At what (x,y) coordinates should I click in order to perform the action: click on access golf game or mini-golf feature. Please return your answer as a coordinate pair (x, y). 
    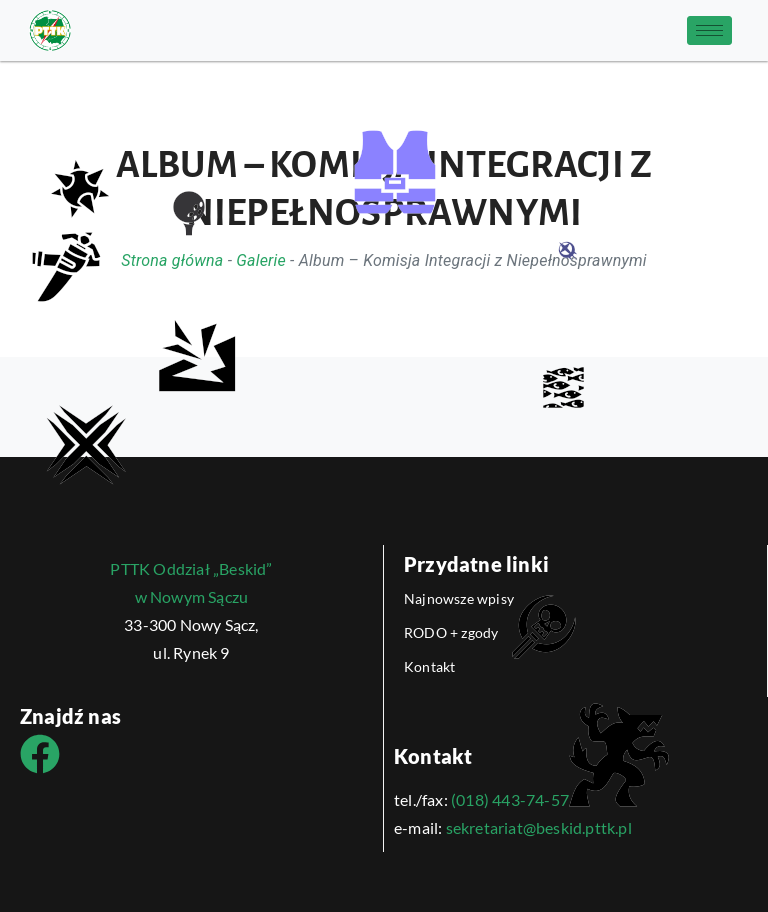
    Looking at the image, I should click on (189, 213).